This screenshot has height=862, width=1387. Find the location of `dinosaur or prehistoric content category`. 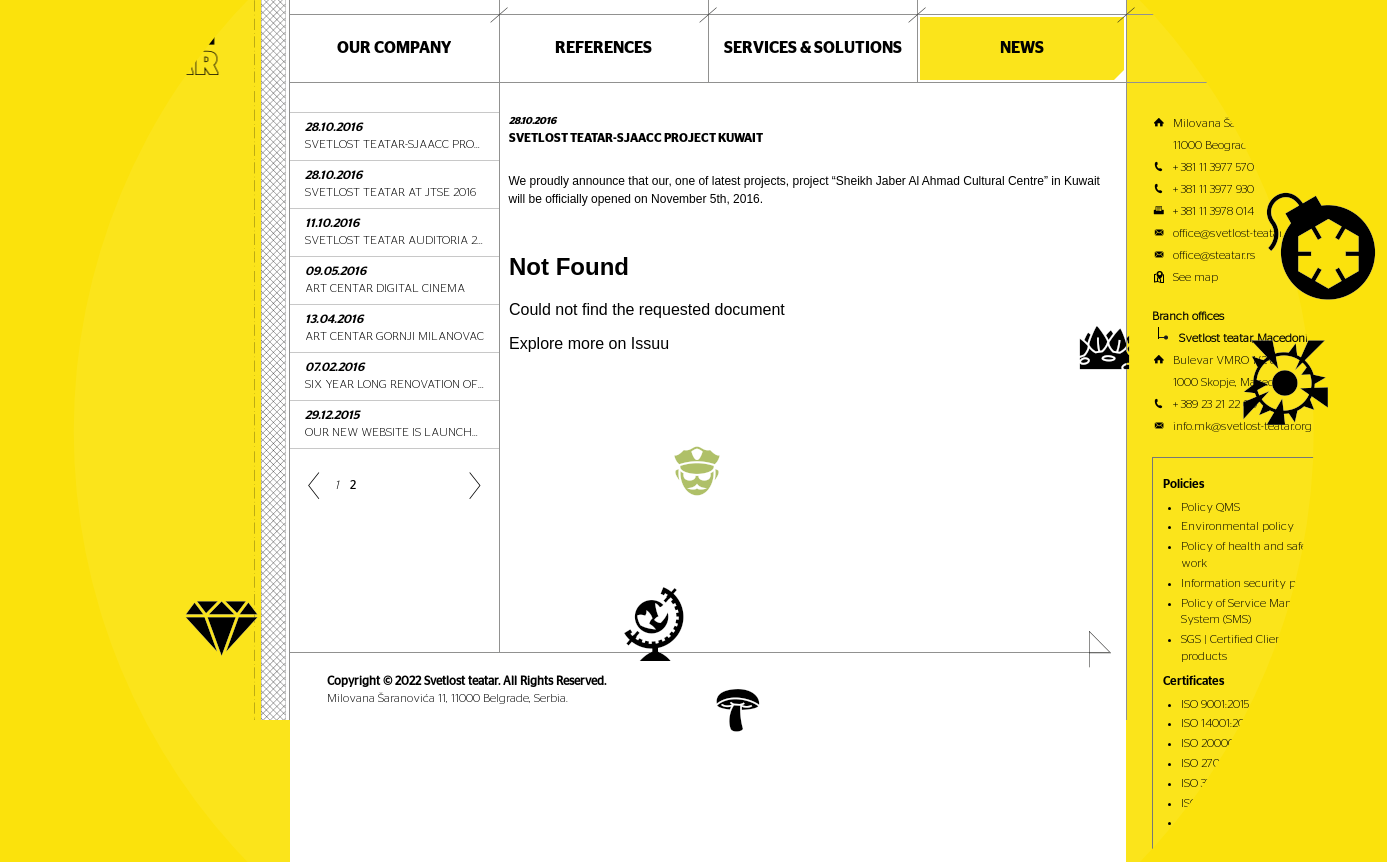

dinosaur or prehistoric content category is located at coordinates (1104, 344).